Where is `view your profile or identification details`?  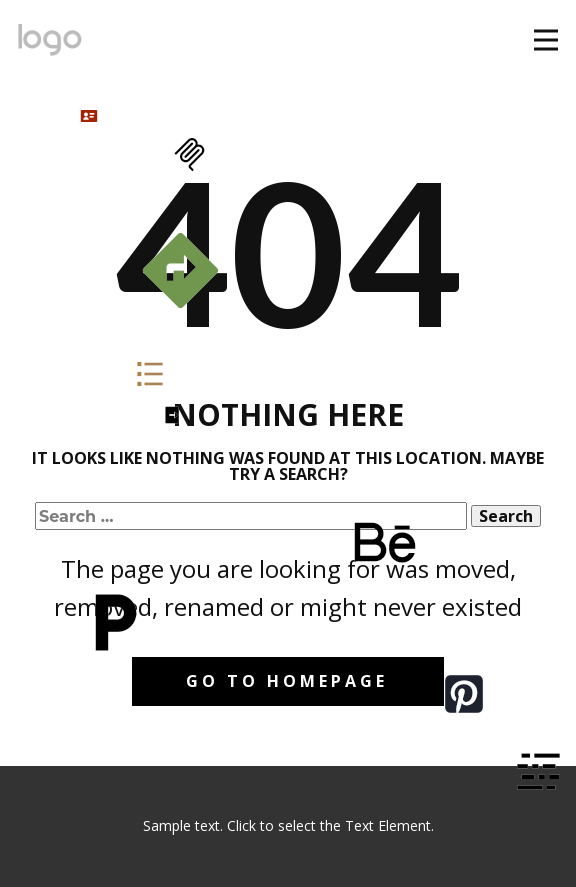
view your profile or identification details is located at coordinates (89, 116).